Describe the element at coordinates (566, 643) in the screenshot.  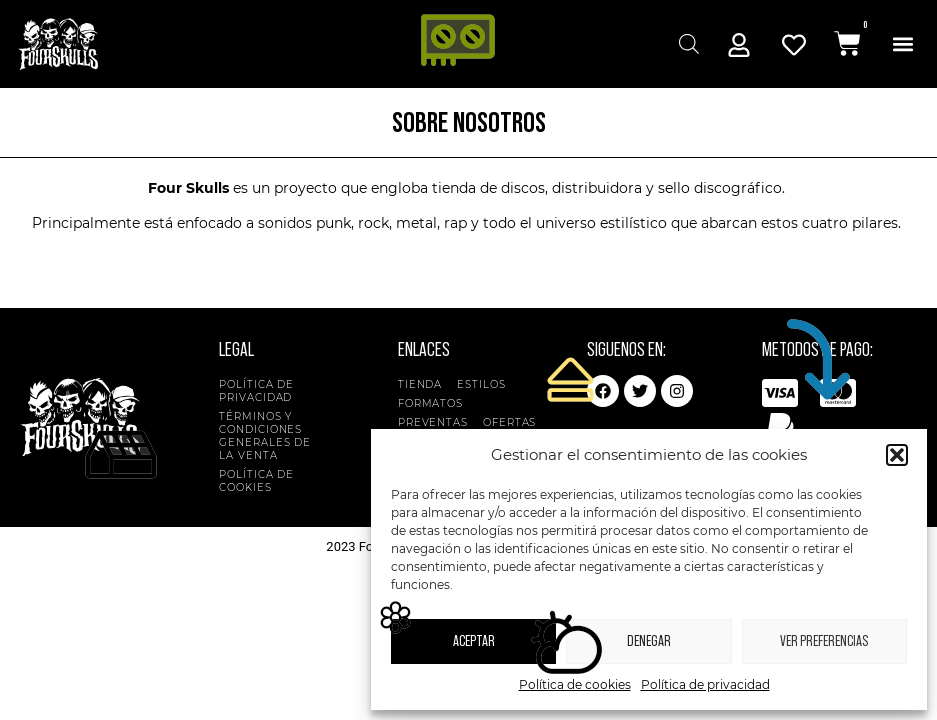
I see `view current weather conditions` at that location.